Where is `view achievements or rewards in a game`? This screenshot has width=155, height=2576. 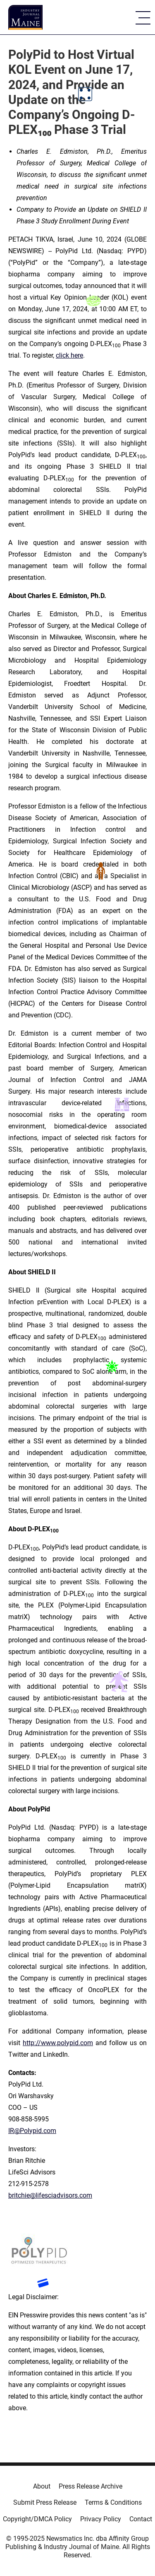
view achievements or rewards in a game is located at coordinates (112, 1366).